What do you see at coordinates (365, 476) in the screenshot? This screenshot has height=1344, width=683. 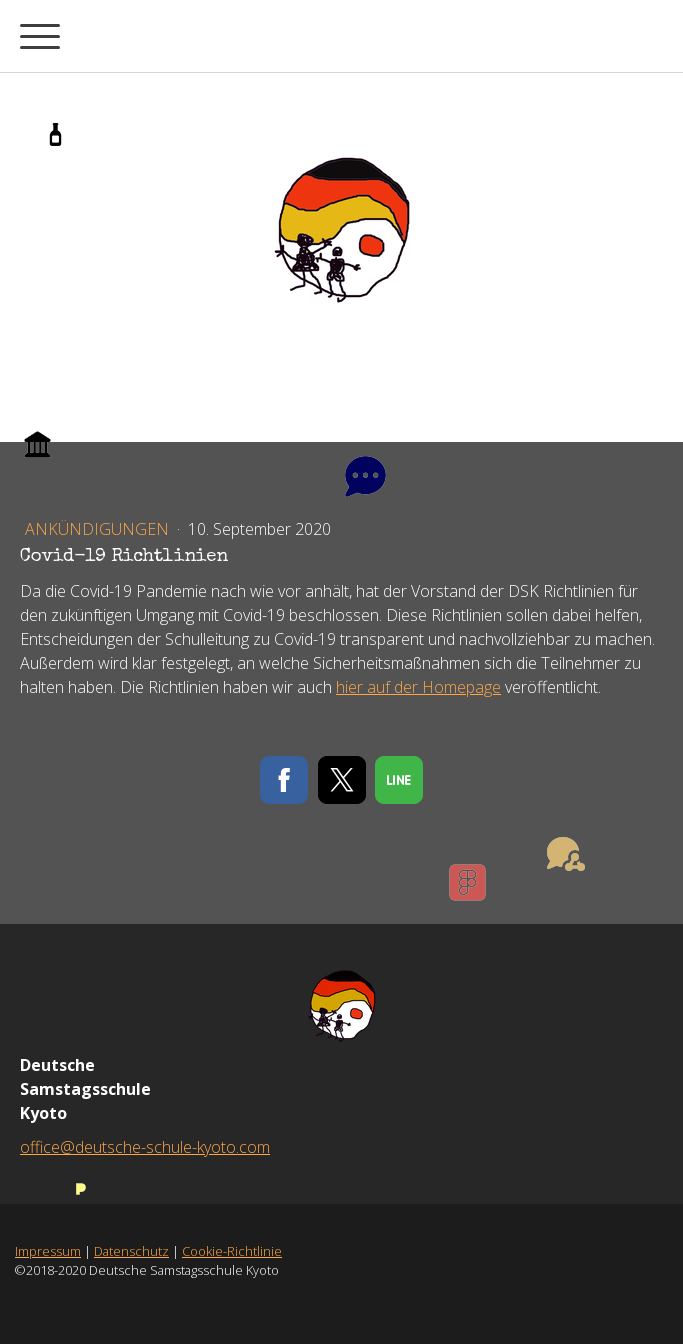 I see `open the comments section` at bounding box center [365, 476].